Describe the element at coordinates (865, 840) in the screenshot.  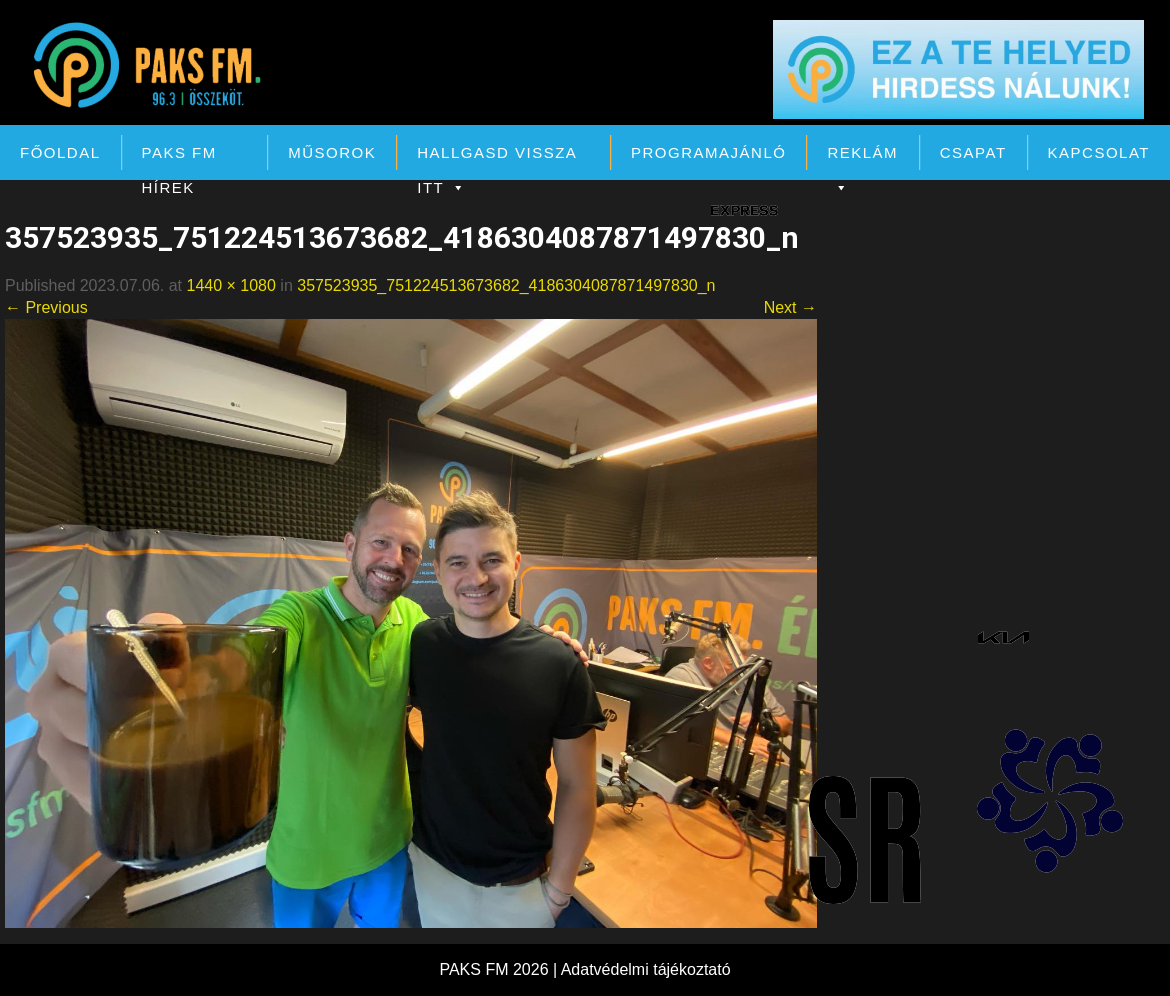
I see `visit the Standard Resume website` at that location.